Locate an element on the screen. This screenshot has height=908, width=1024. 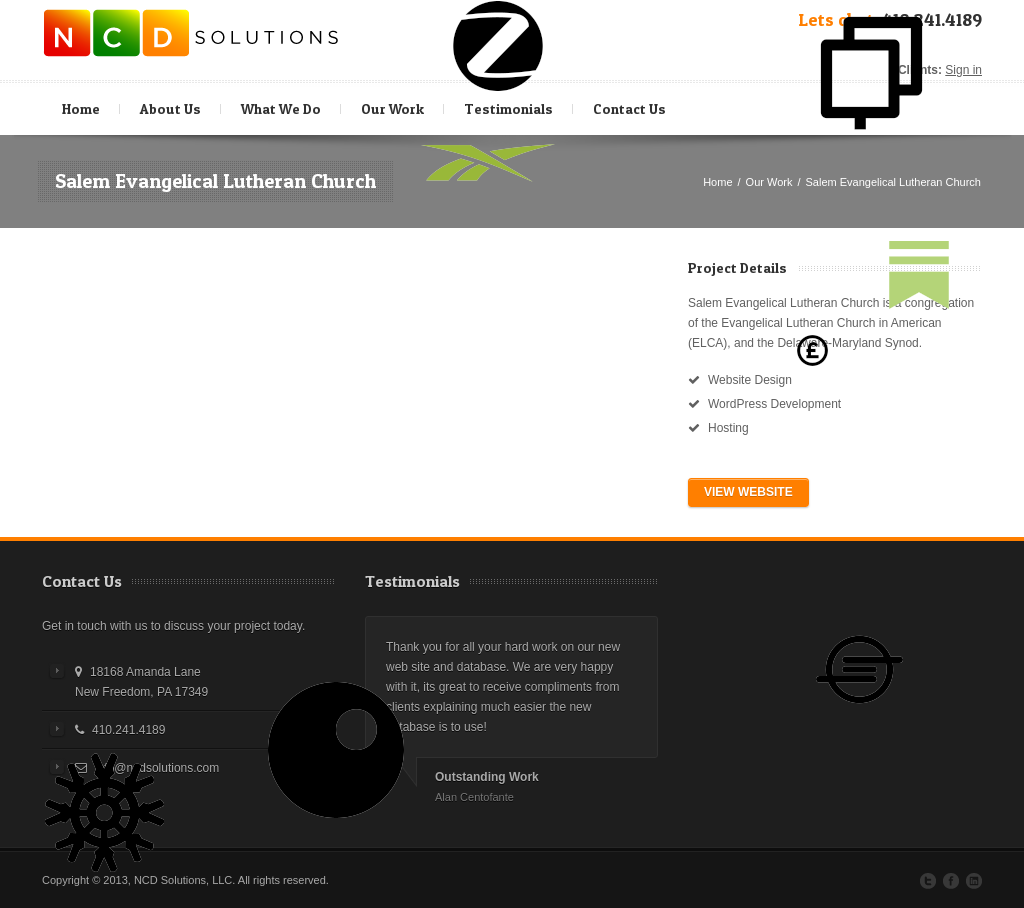
knex.js database query builder is located at coordinates (104, 812).